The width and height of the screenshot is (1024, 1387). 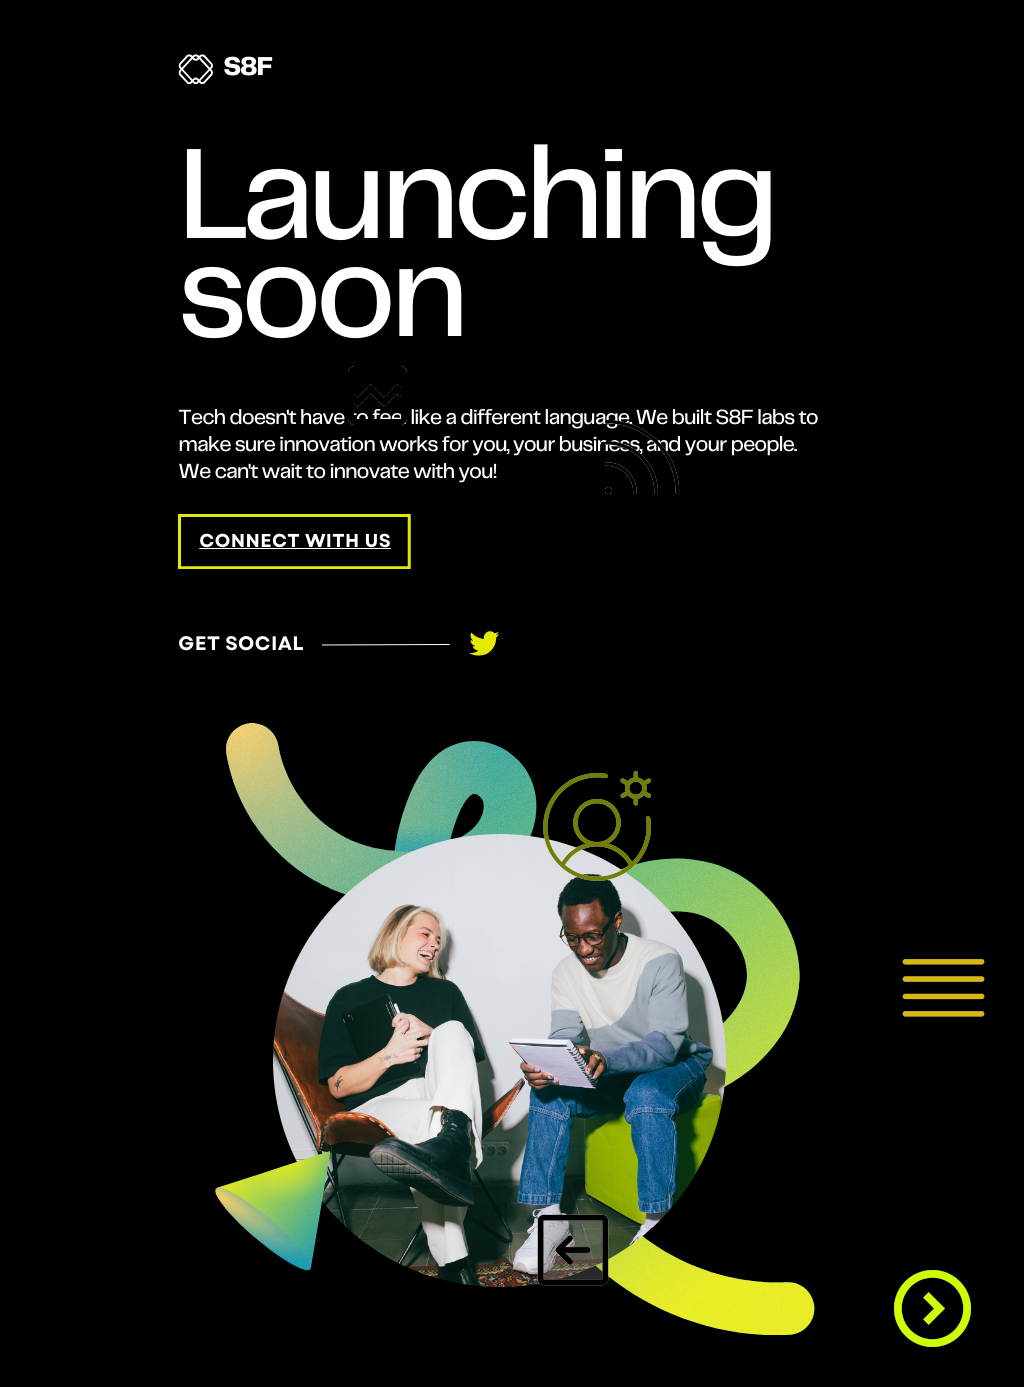 What do you see at coordinates (597, 827) in the screenshot?
I see `access user profile settings` at bounding box center [597, 827].